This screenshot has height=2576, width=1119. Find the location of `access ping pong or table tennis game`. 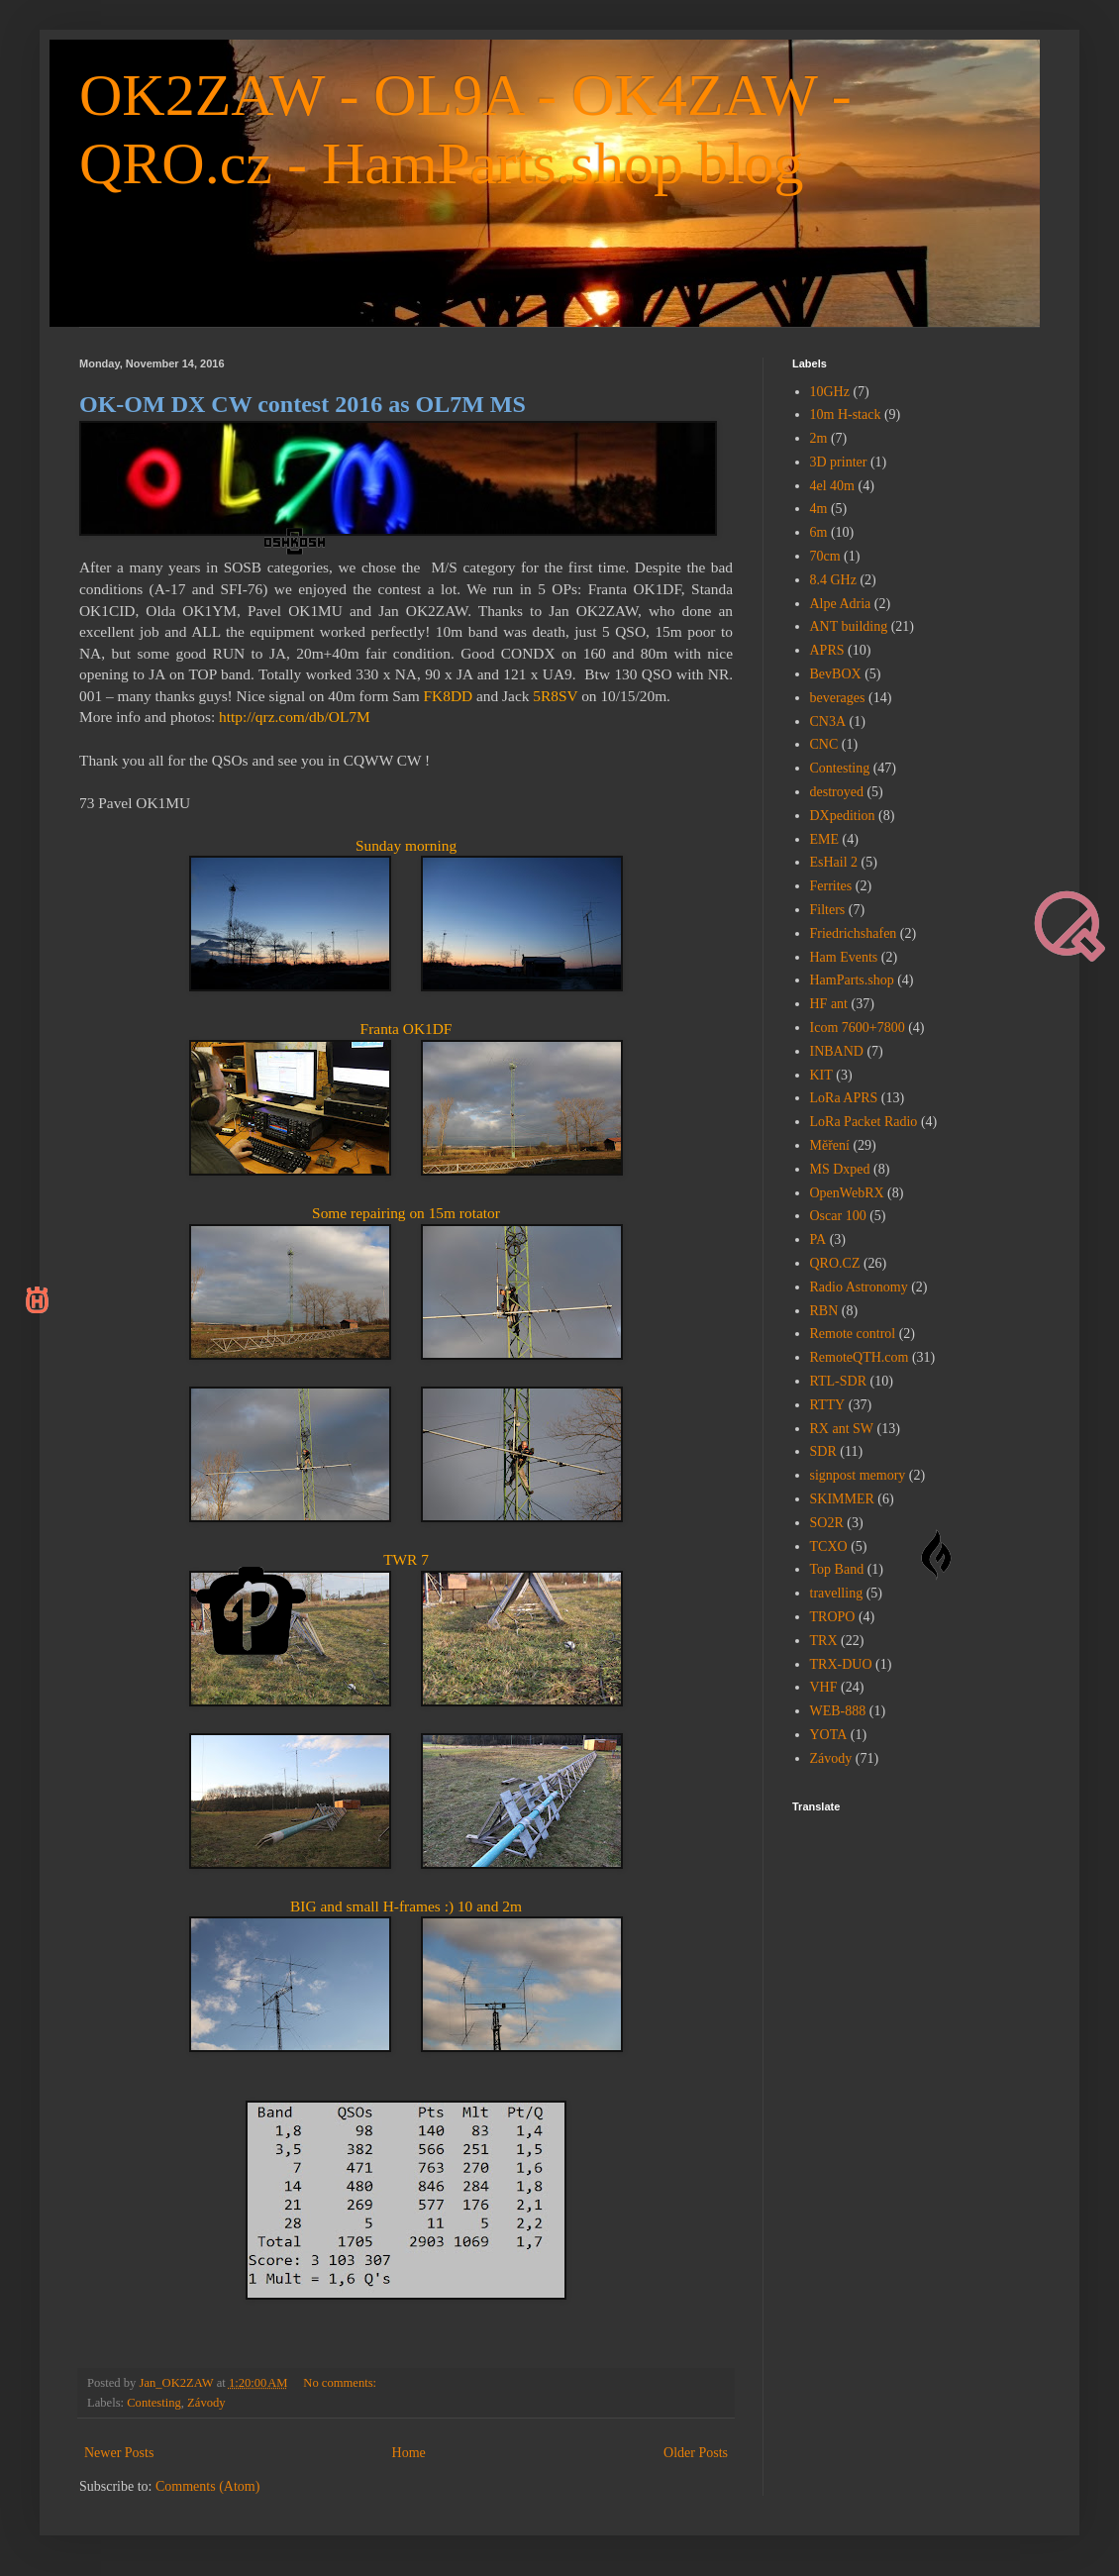

access ping pong or table tennis game is located at coordinates (1068, 925).